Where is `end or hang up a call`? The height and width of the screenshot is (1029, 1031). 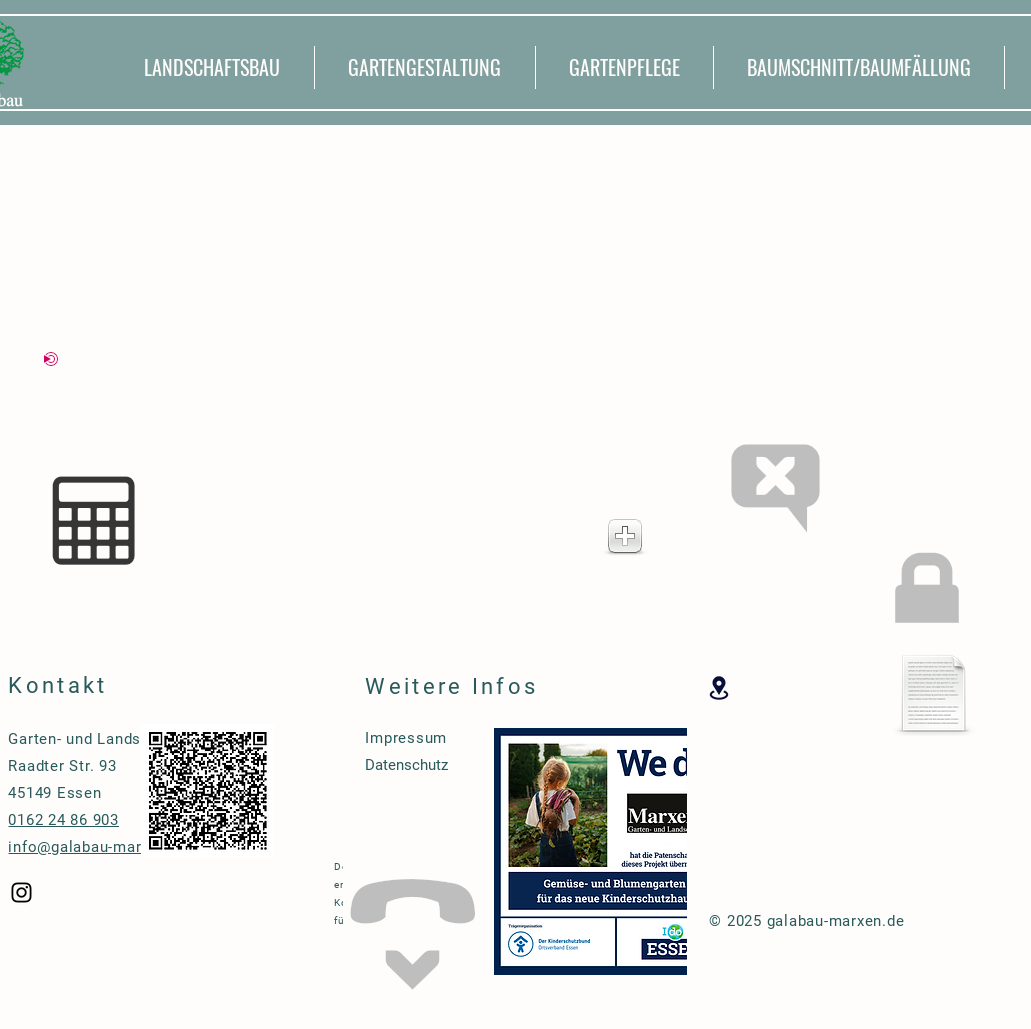 end or hang up a call is located at coordinates (412, 923).